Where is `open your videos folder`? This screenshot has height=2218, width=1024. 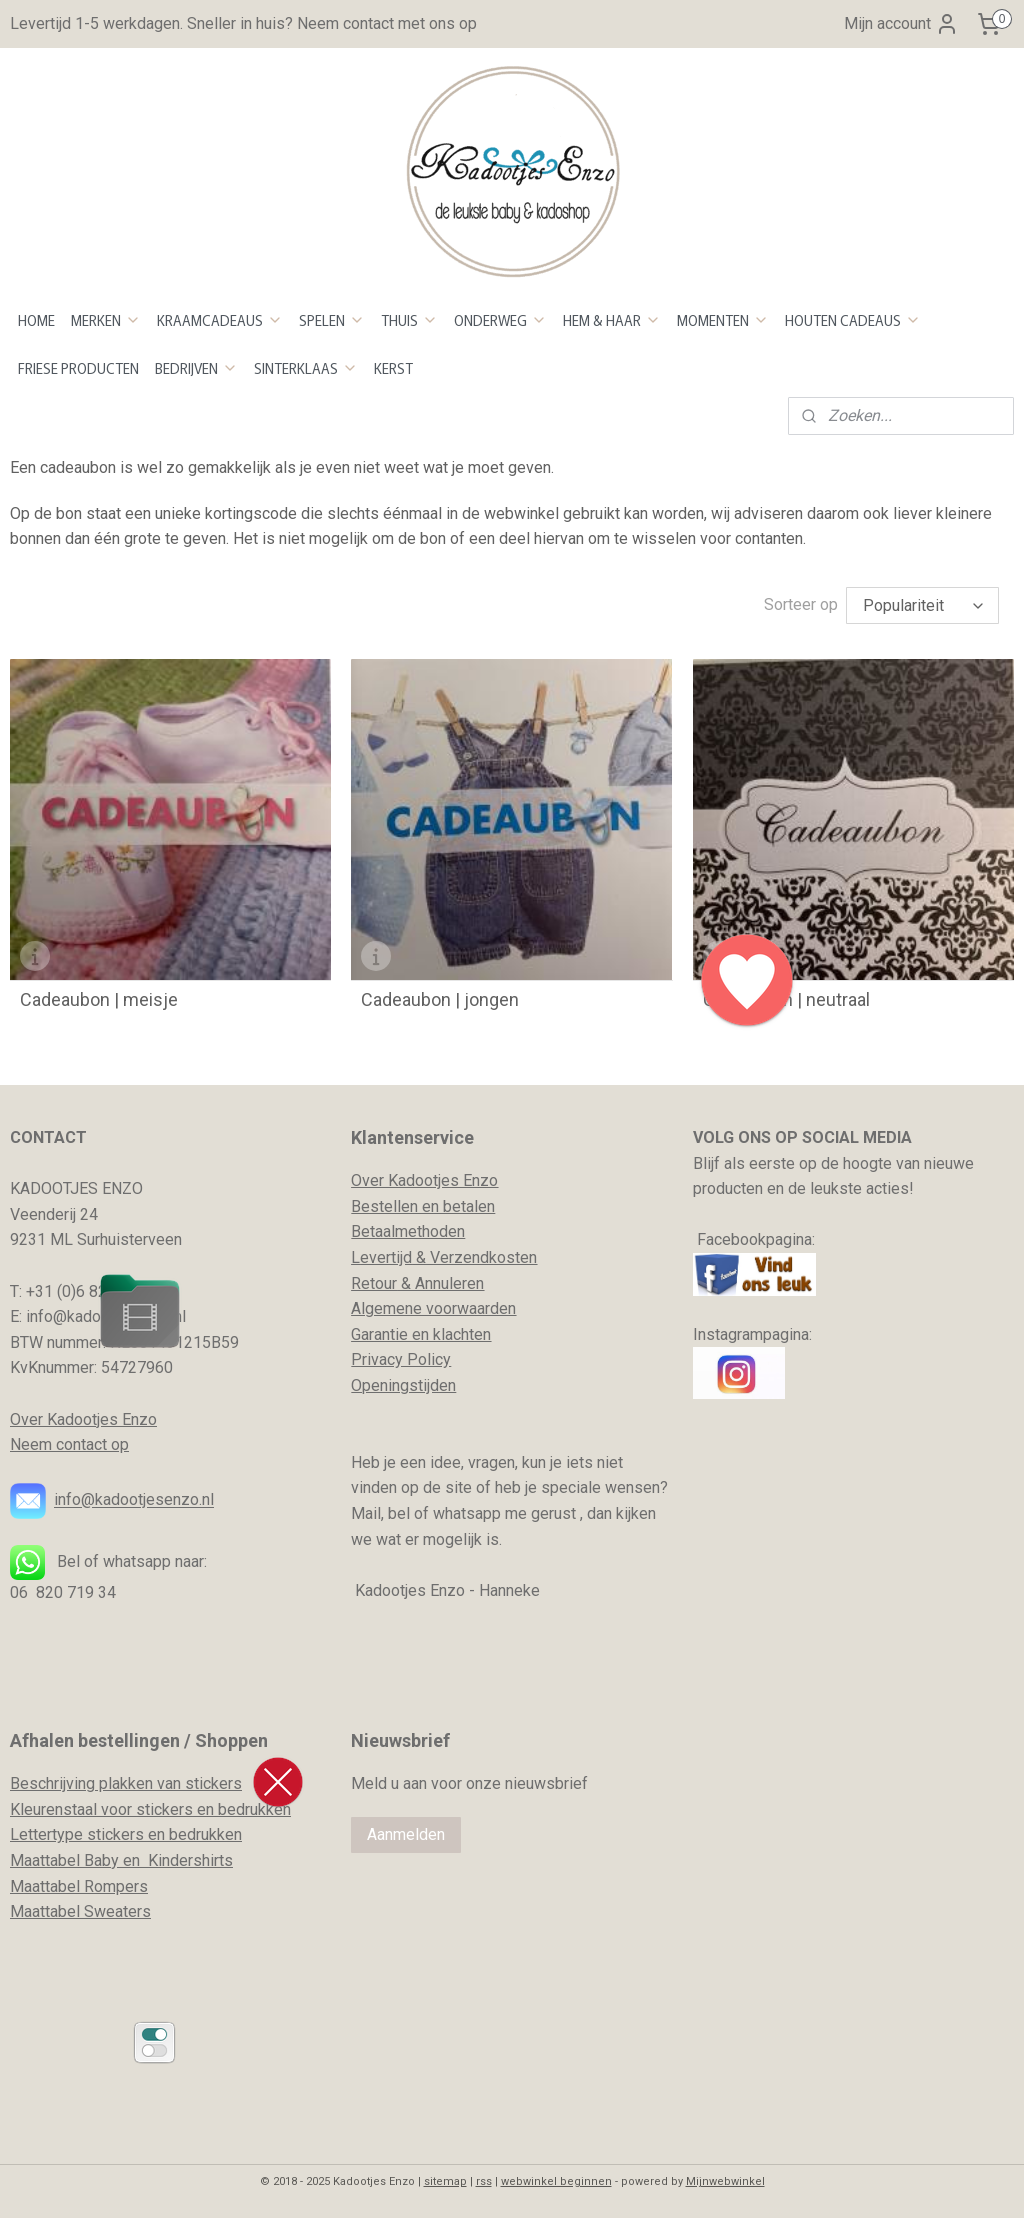
open your videos folder is located at coordinates (140, 1311).